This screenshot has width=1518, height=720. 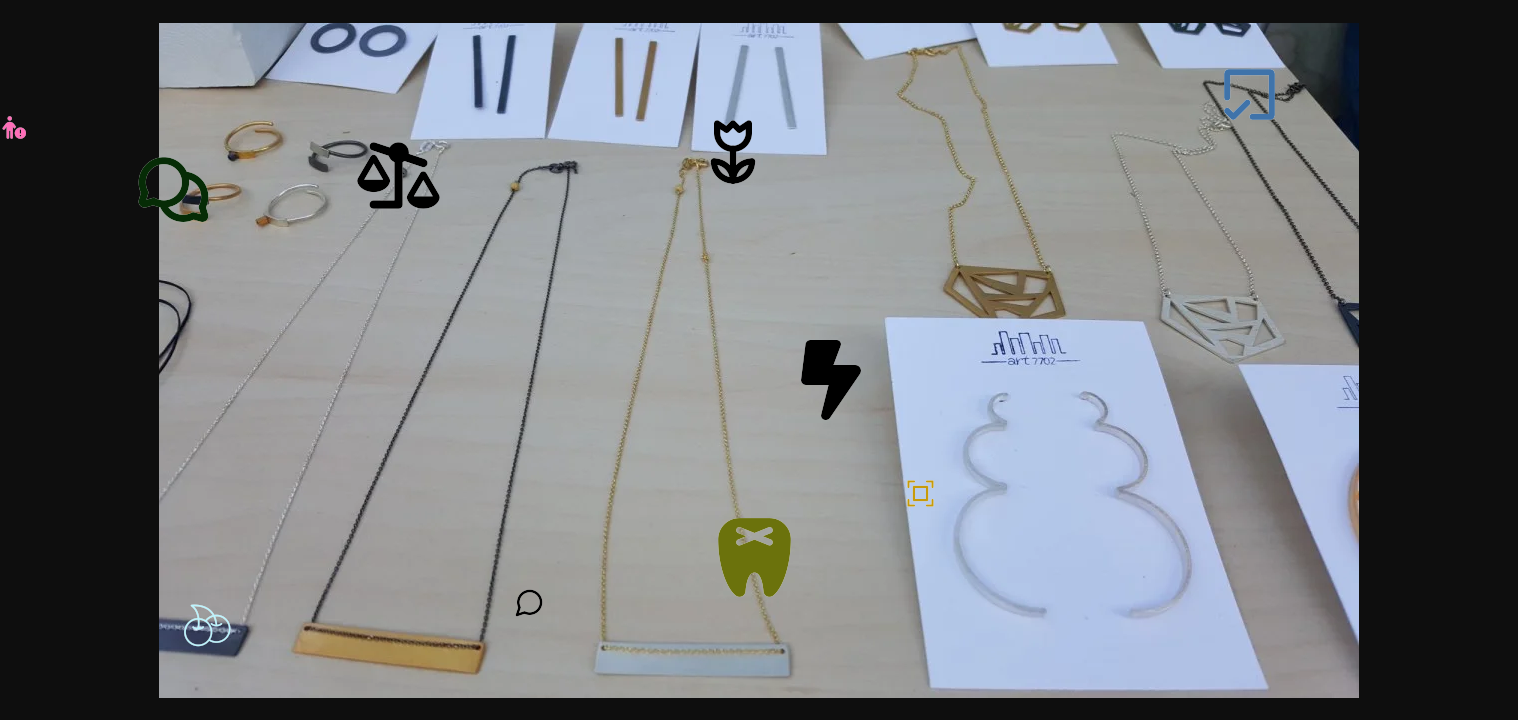 I want to click on open chat or messaging, so click(x=173, y=189).